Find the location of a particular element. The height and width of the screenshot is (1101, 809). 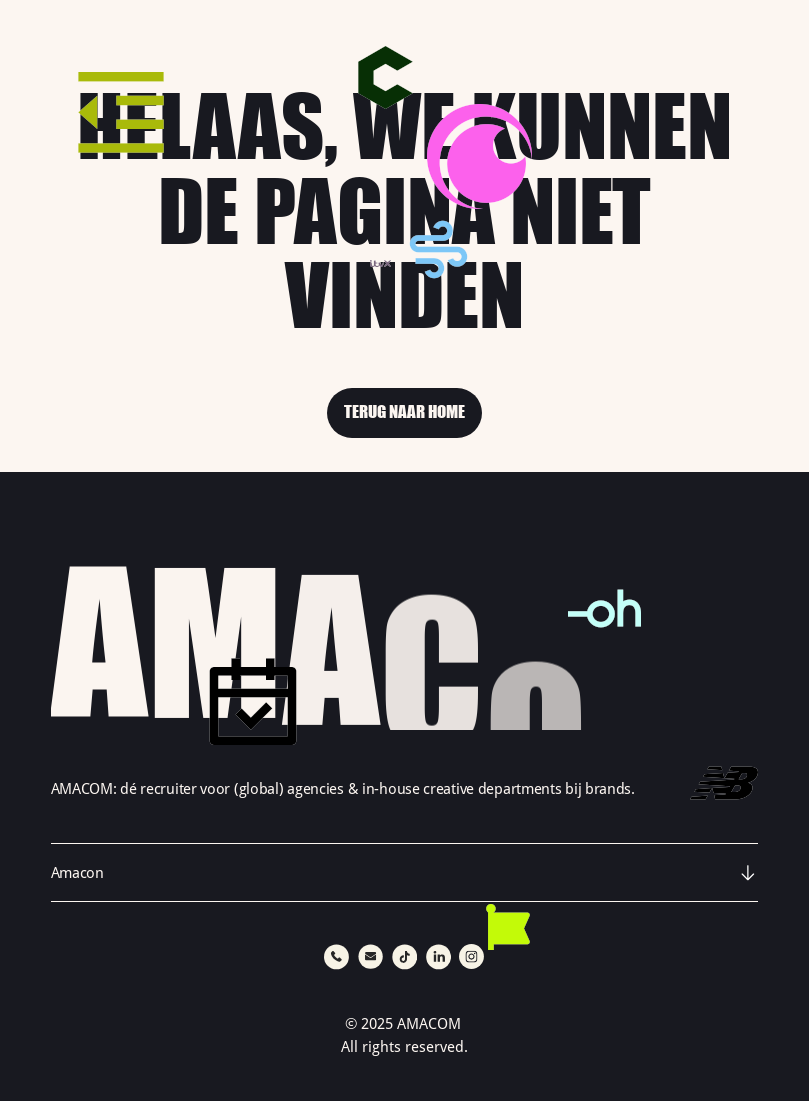

open Codio learning platform is located at coordinates (385, 77).